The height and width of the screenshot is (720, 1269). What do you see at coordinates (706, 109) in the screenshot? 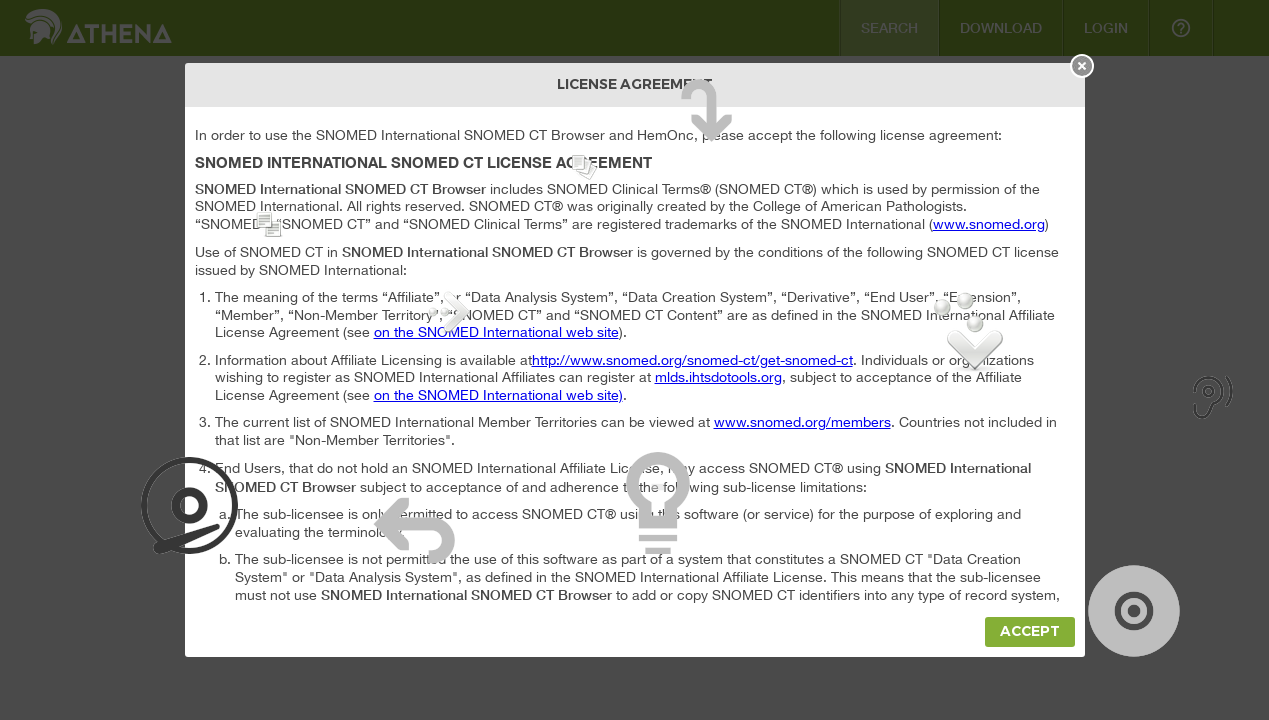
I see `jump to a specific location or section` at bounding box center [706, 109].